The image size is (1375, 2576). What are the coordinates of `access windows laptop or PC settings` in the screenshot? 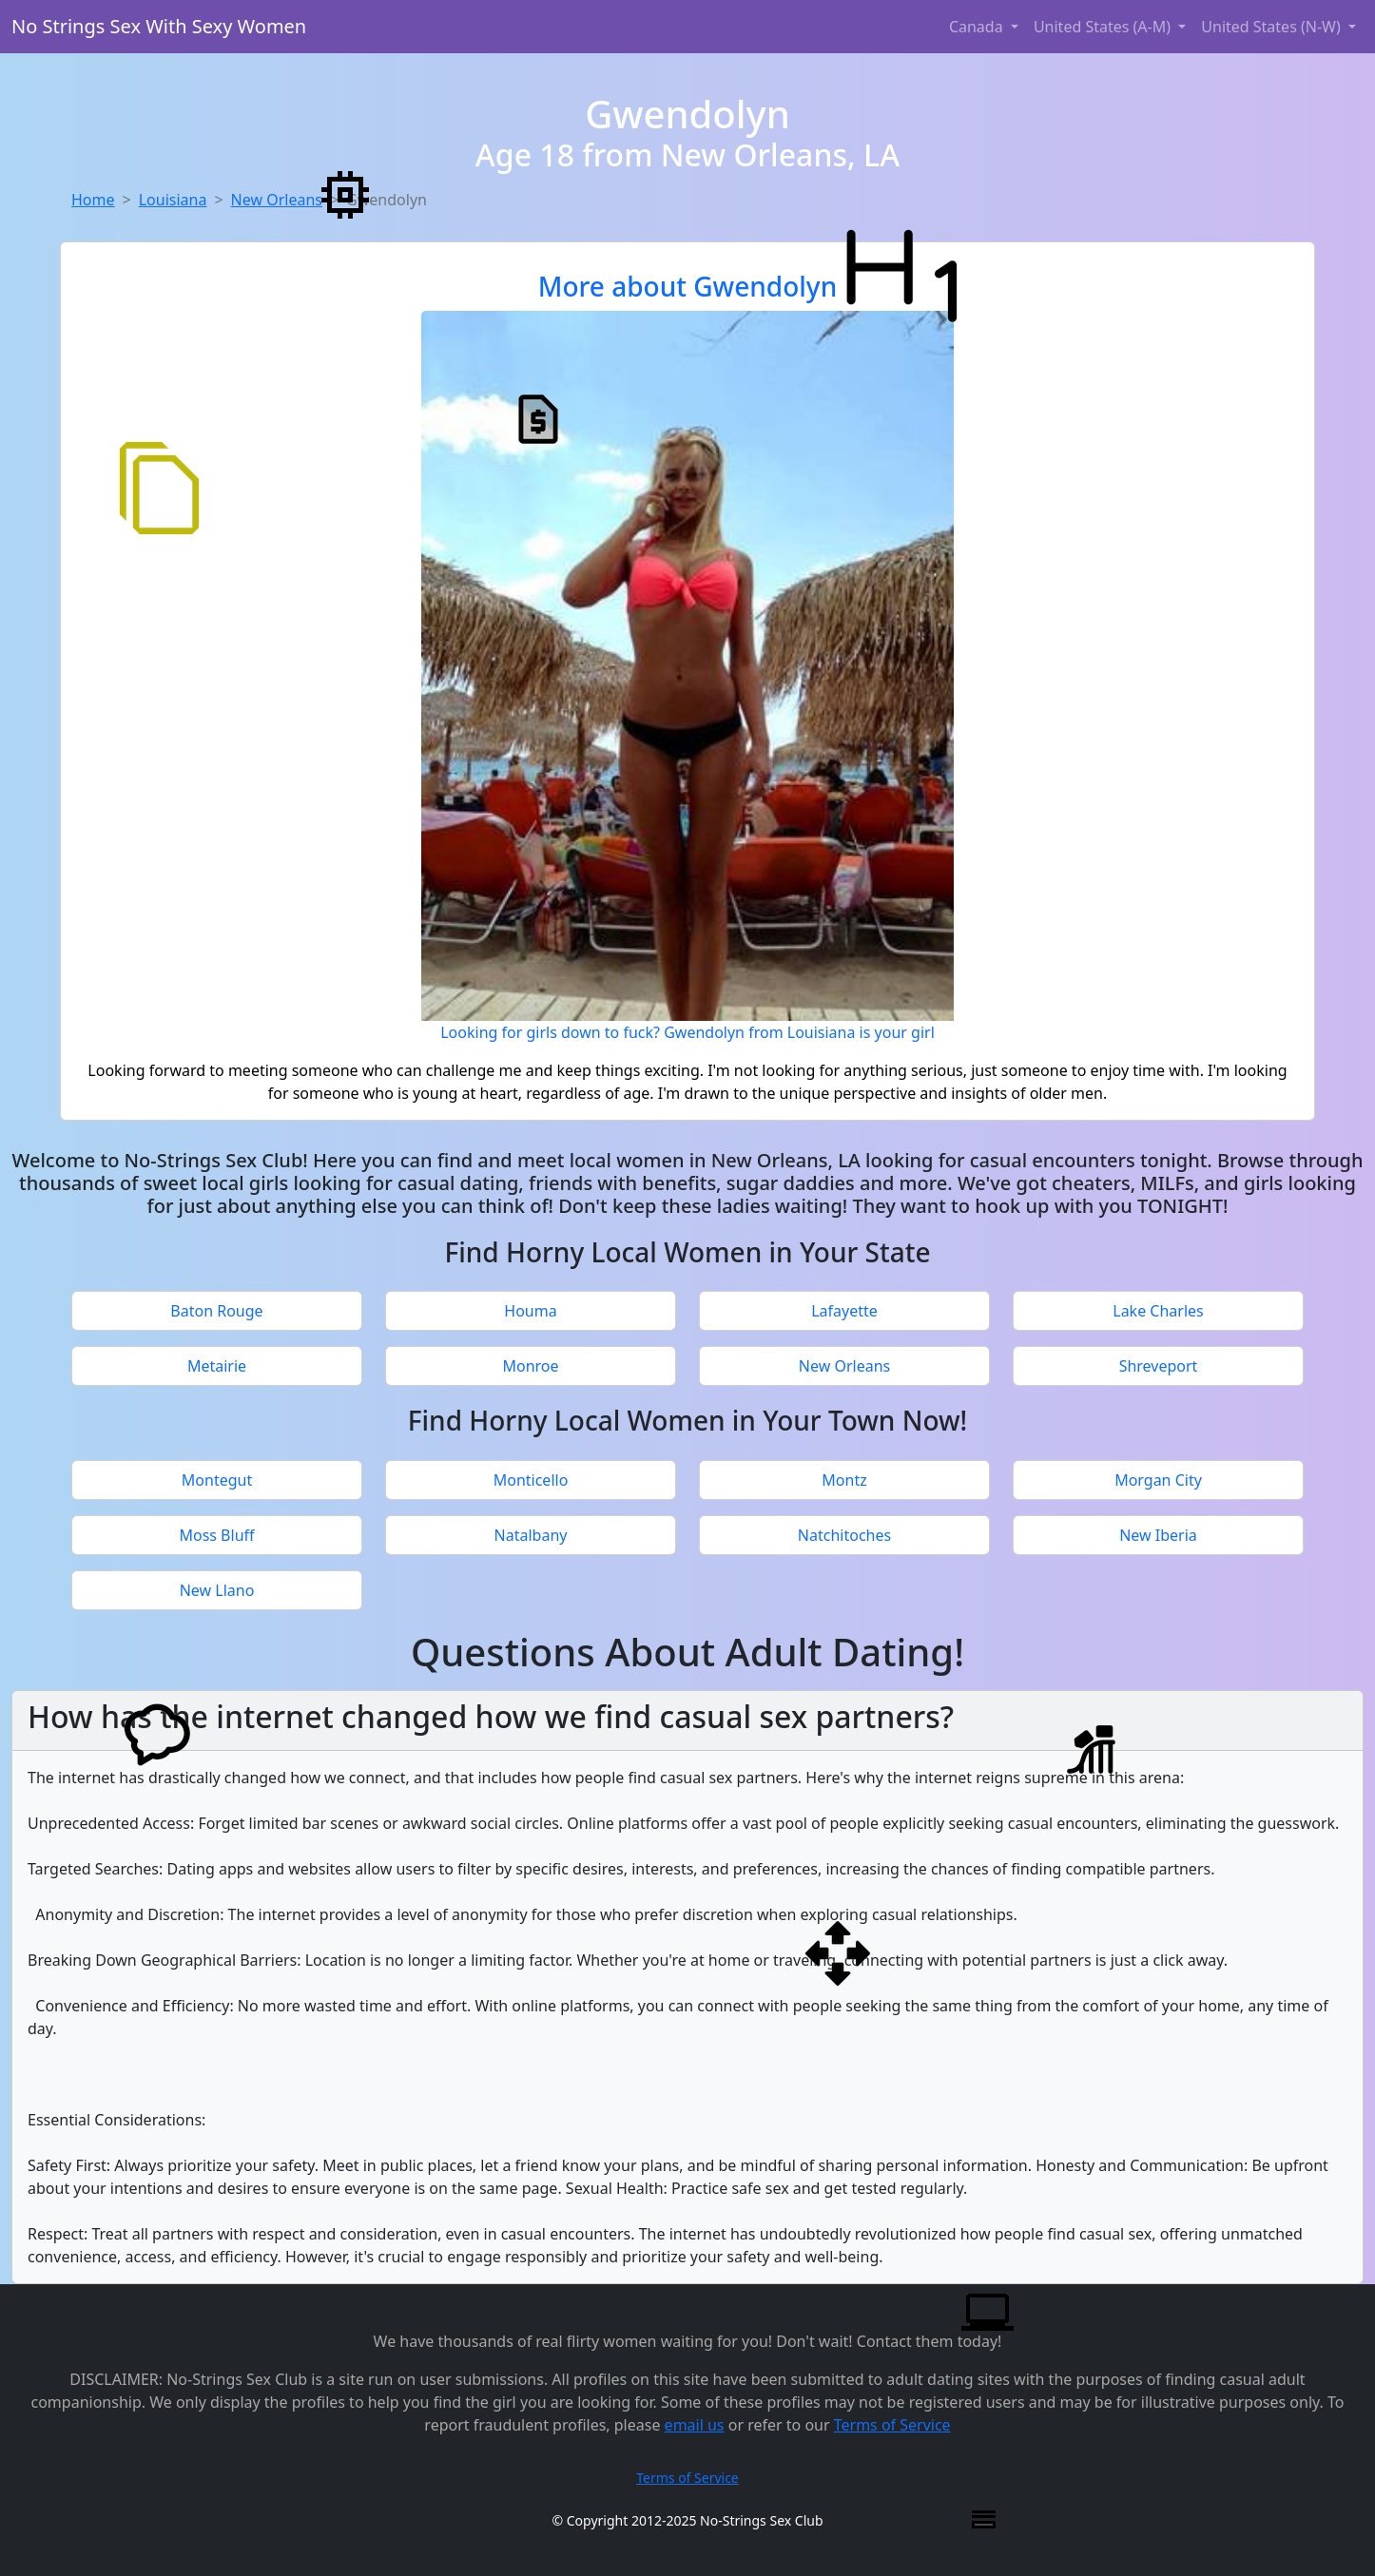 It's located at (987, 2313).